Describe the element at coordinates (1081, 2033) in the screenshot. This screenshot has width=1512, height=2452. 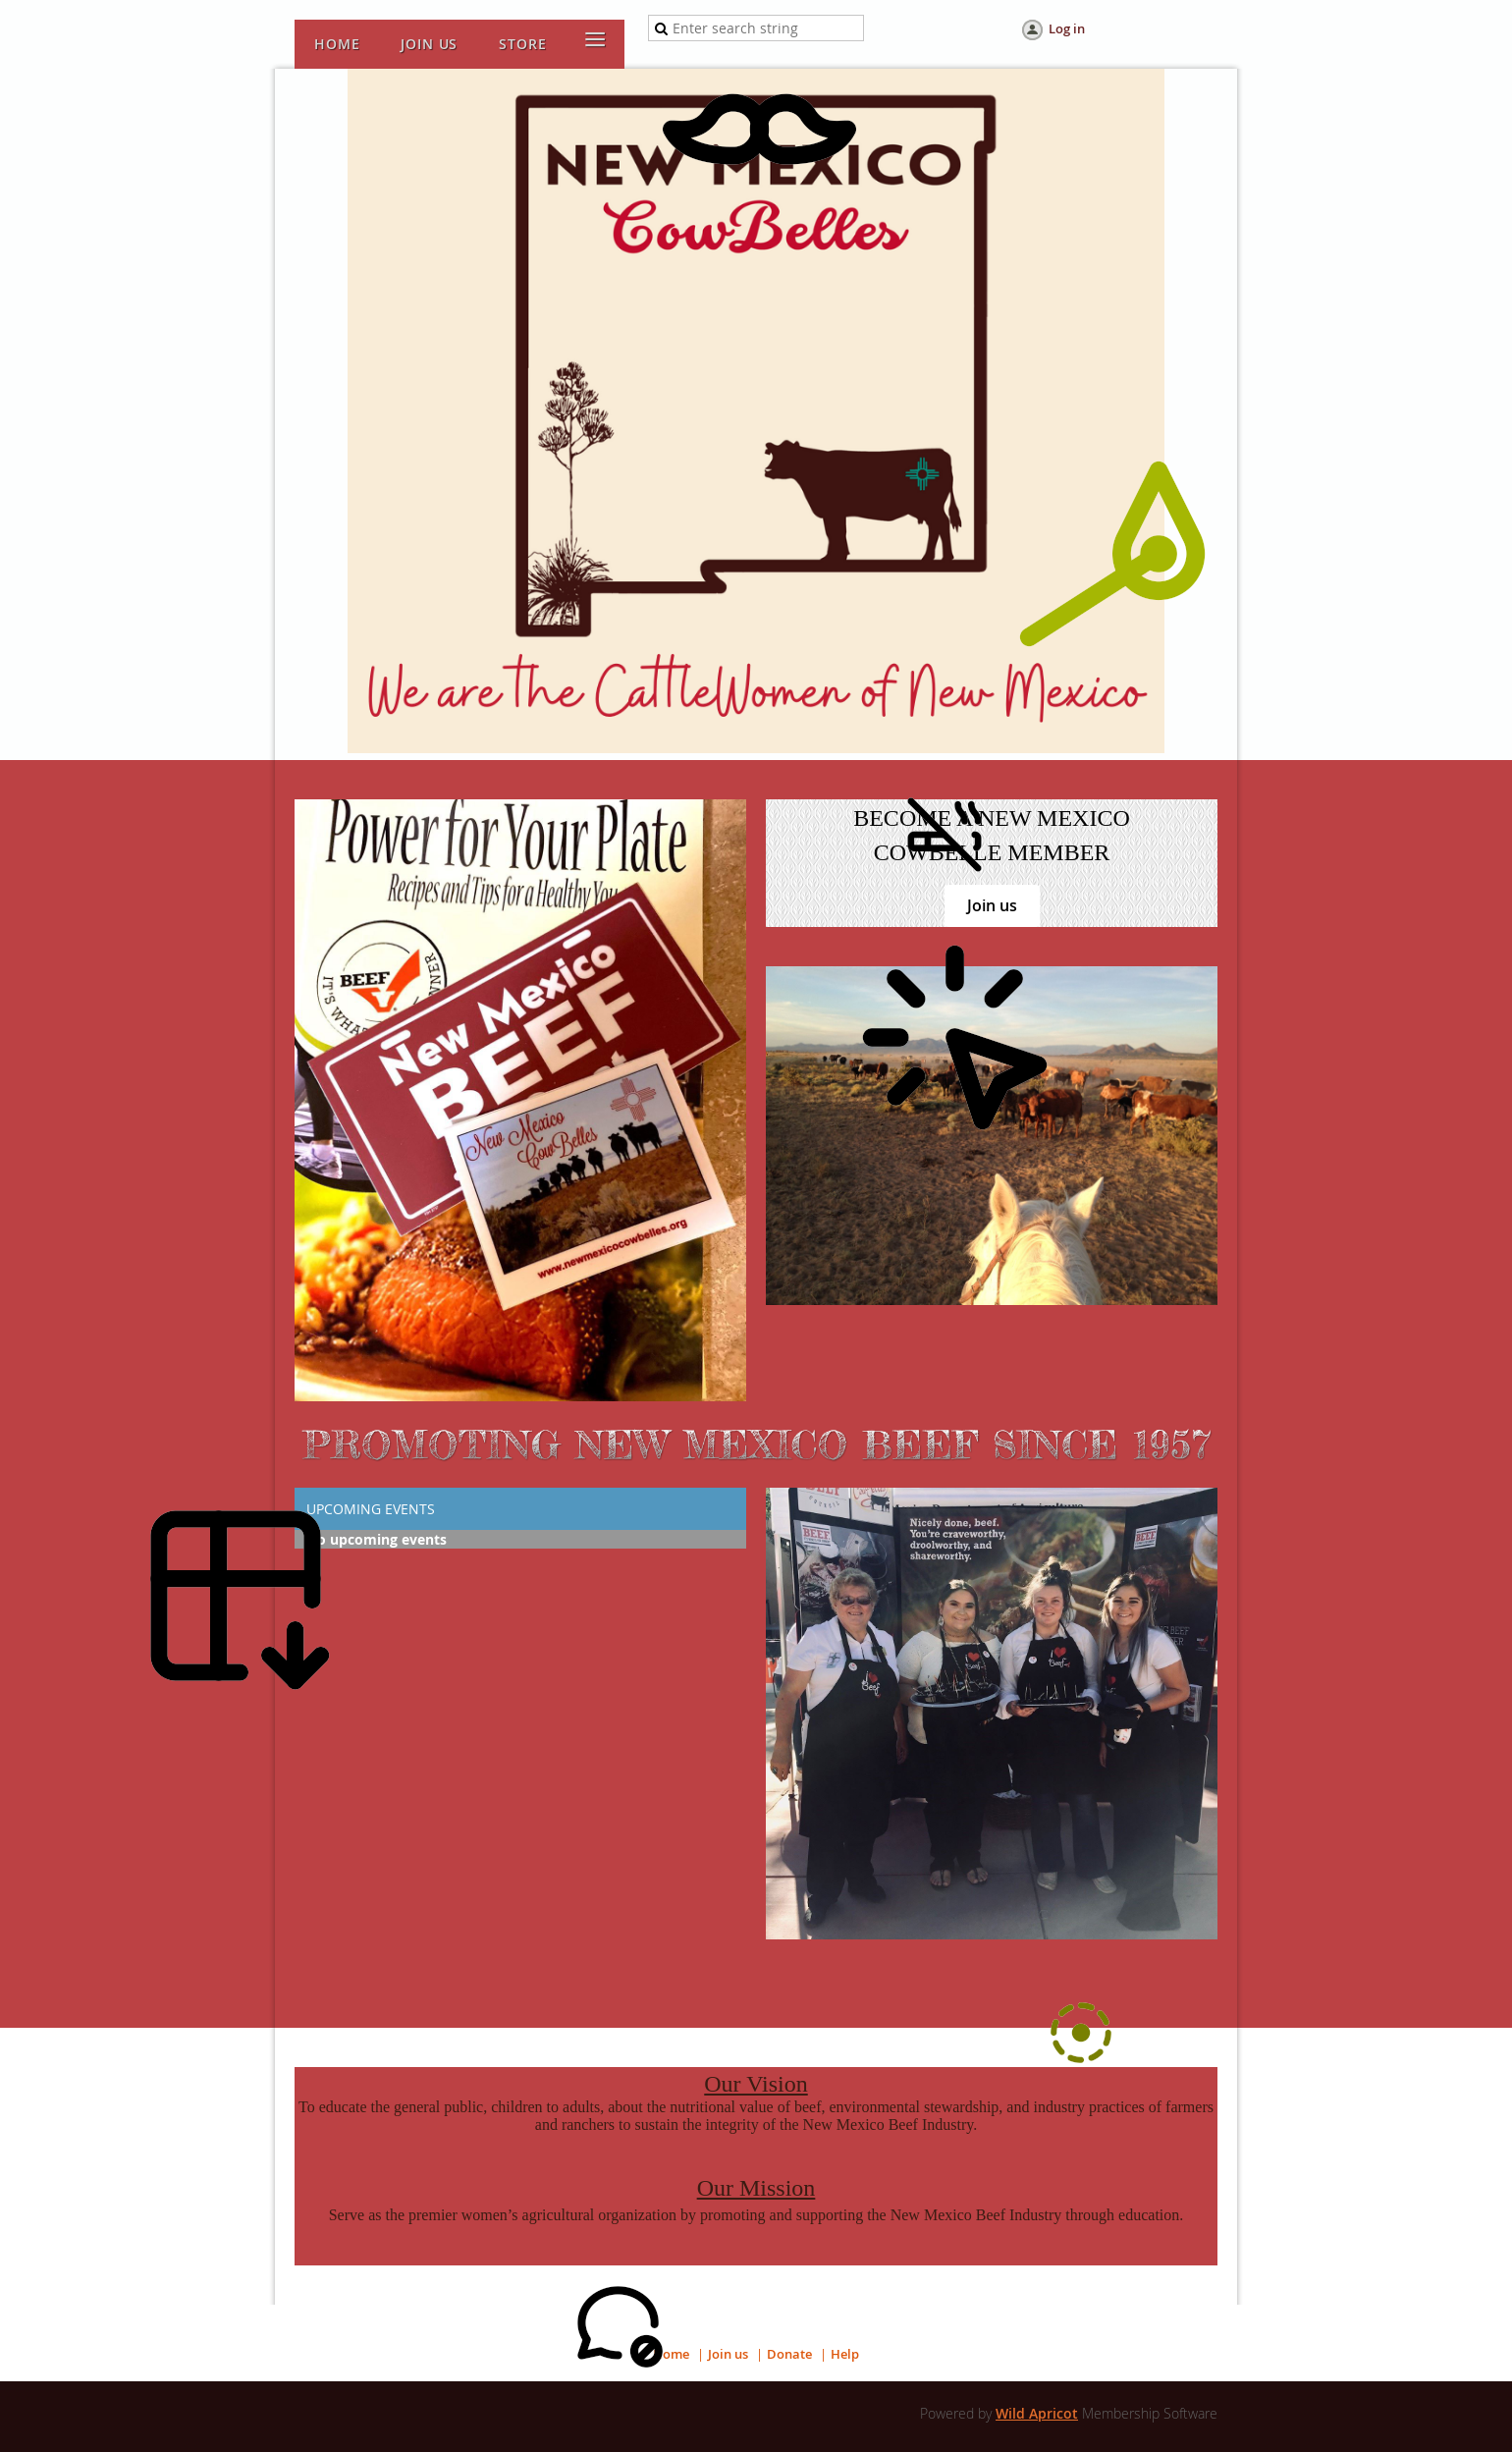
I see `apply tilt-shift blur effect to photo` at that location.